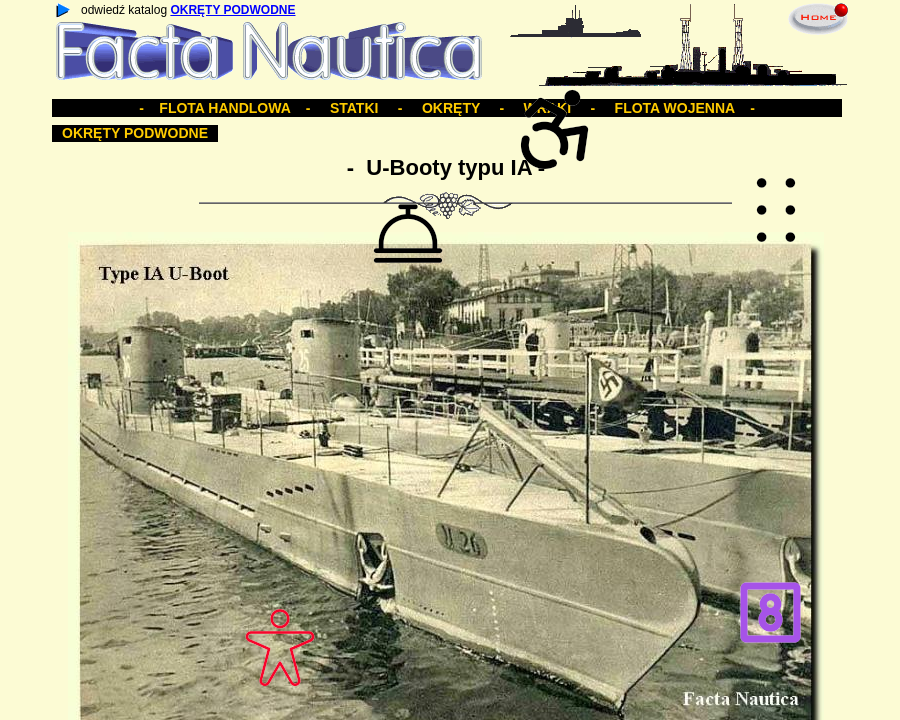  Describe the element at coordinates (770, 612) in the screenshot. I see `select or input the number eight` at that location.